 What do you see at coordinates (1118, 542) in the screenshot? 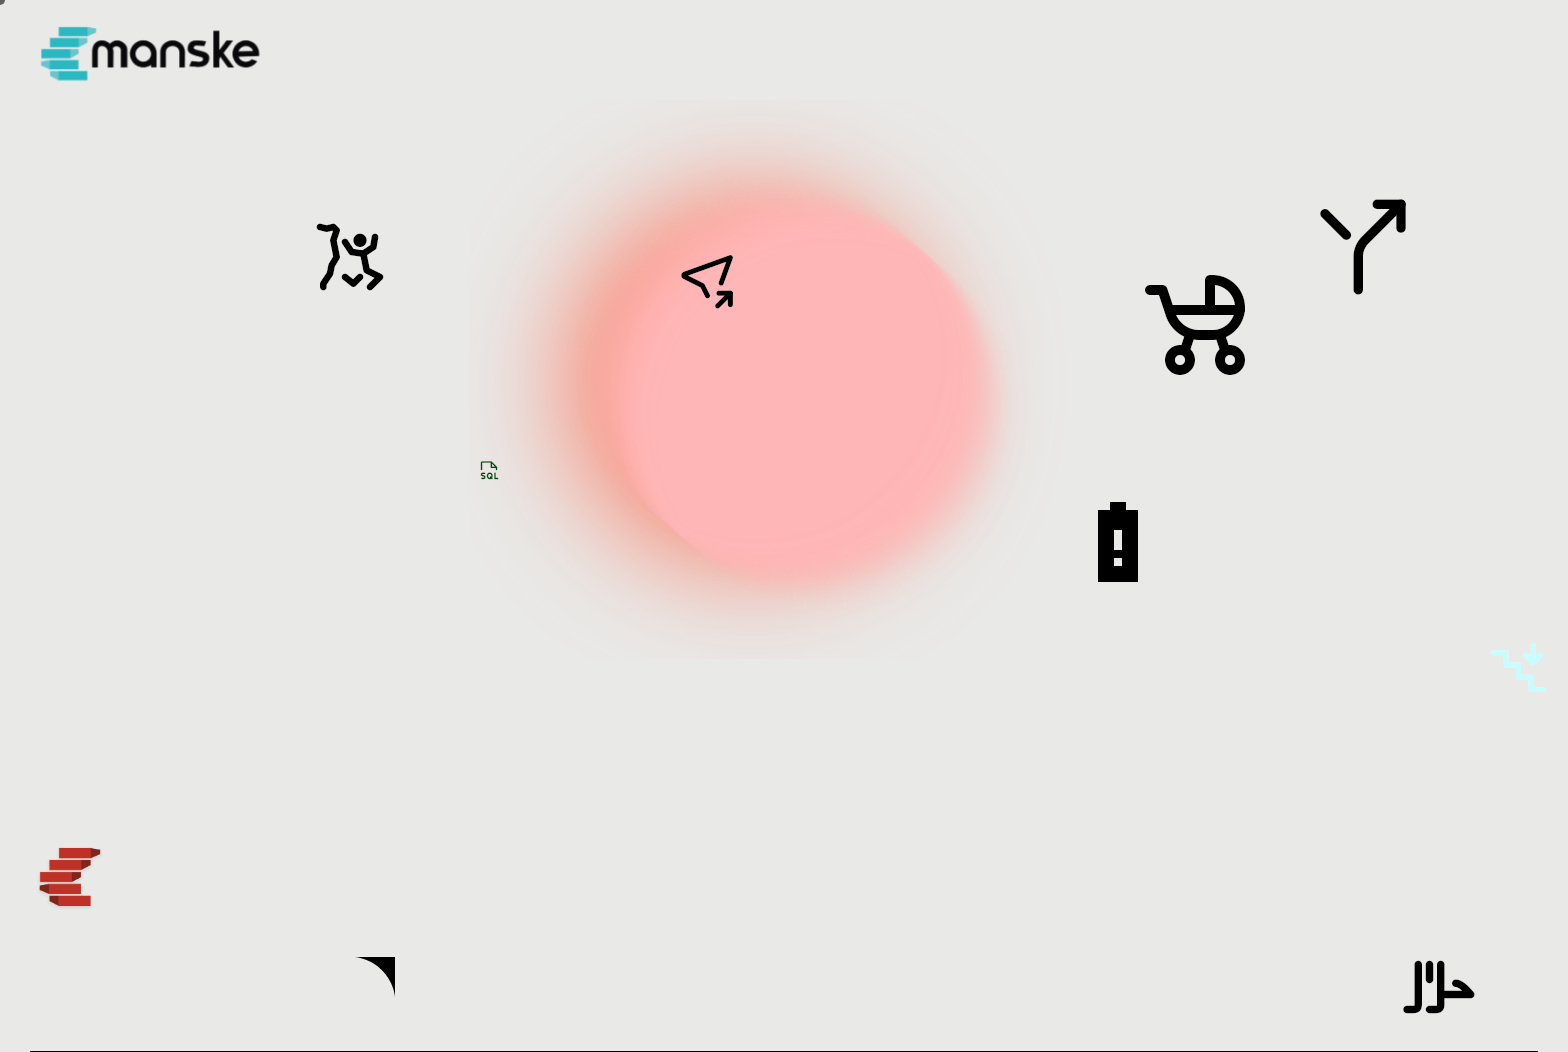
I see `low battery warning` at bounding box center [1118, 542].